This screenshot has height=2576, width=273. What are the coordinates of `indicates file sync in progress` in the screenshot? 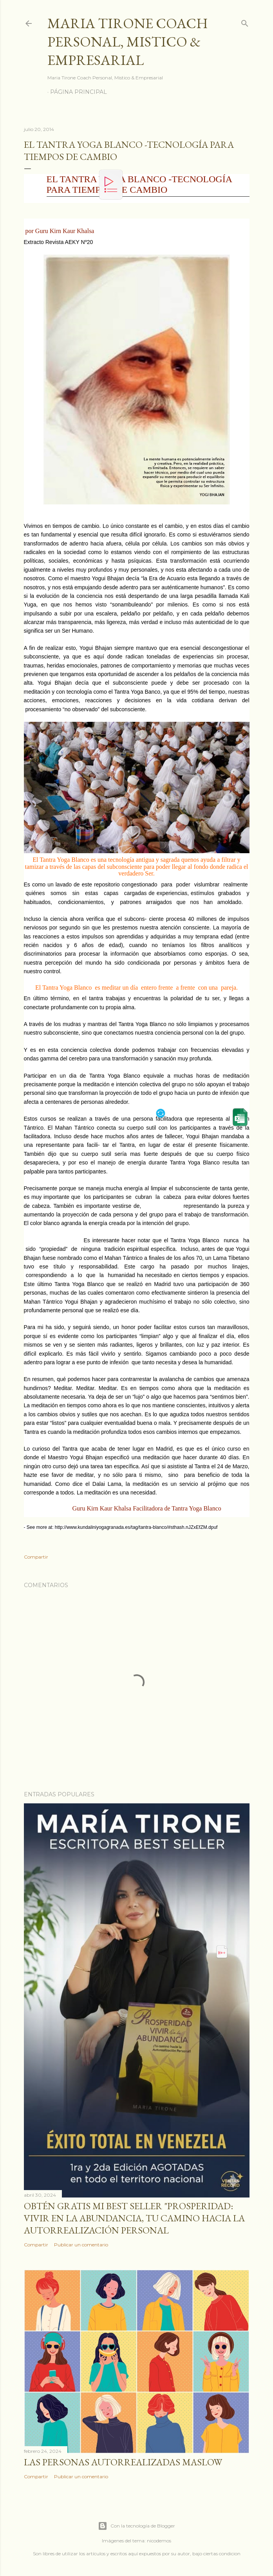 It's located at (161, 1113).